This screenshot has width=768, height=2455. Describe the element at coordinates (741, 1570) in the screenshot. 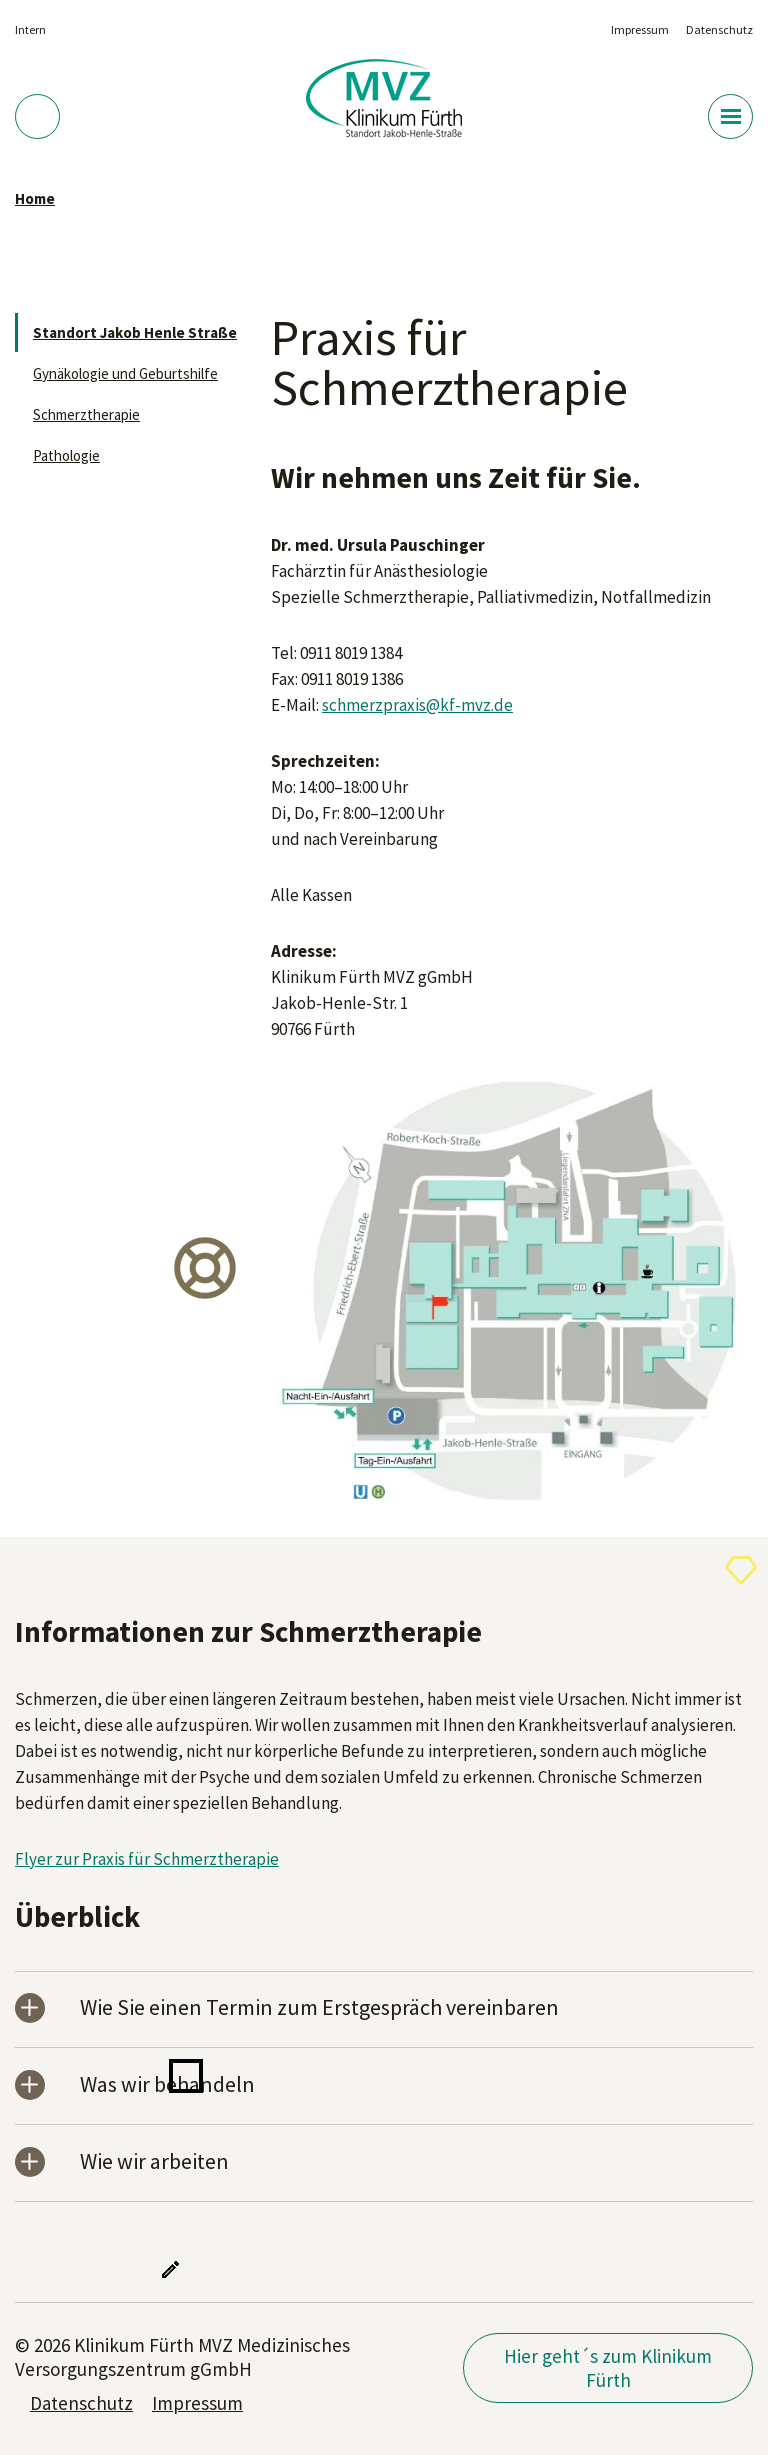

I see `open Sketch design app` at that location.